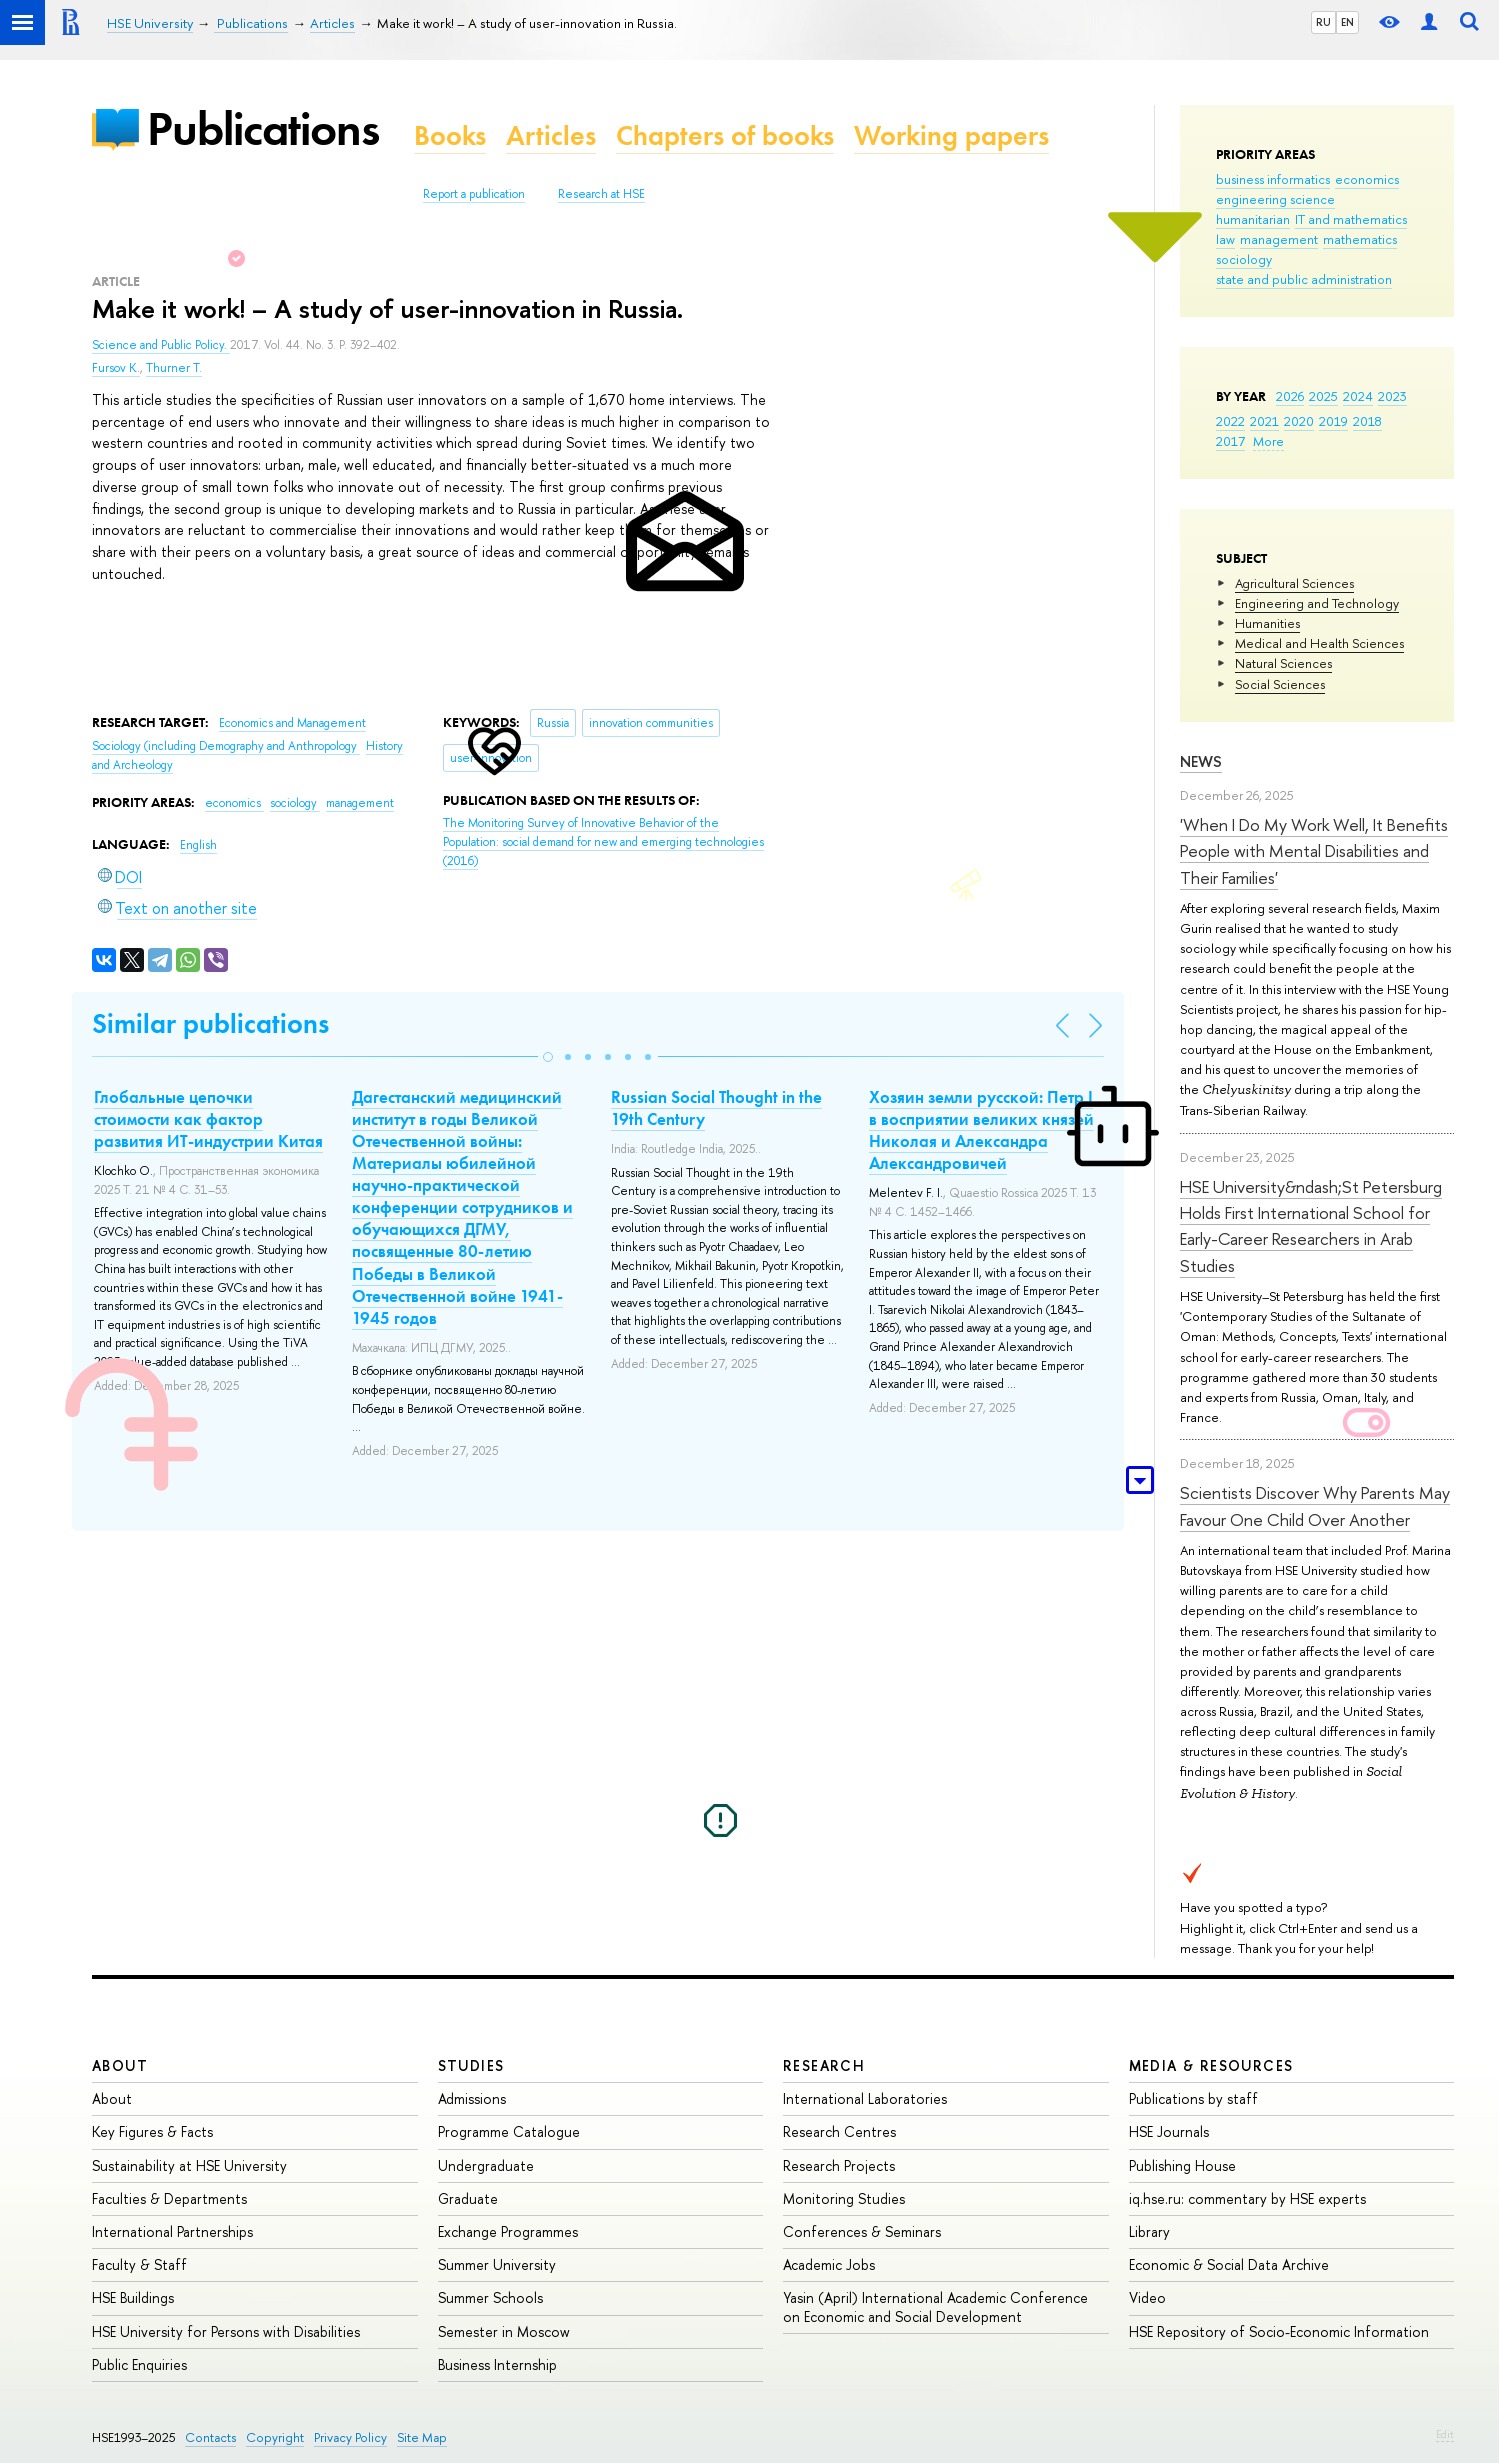 The width and height of the screenshot is (1499, 2463). Describe the element at coordinates (1113, 1128) in the screenshot. I see `view dependabot alerts and automated dependency updates` at that location.